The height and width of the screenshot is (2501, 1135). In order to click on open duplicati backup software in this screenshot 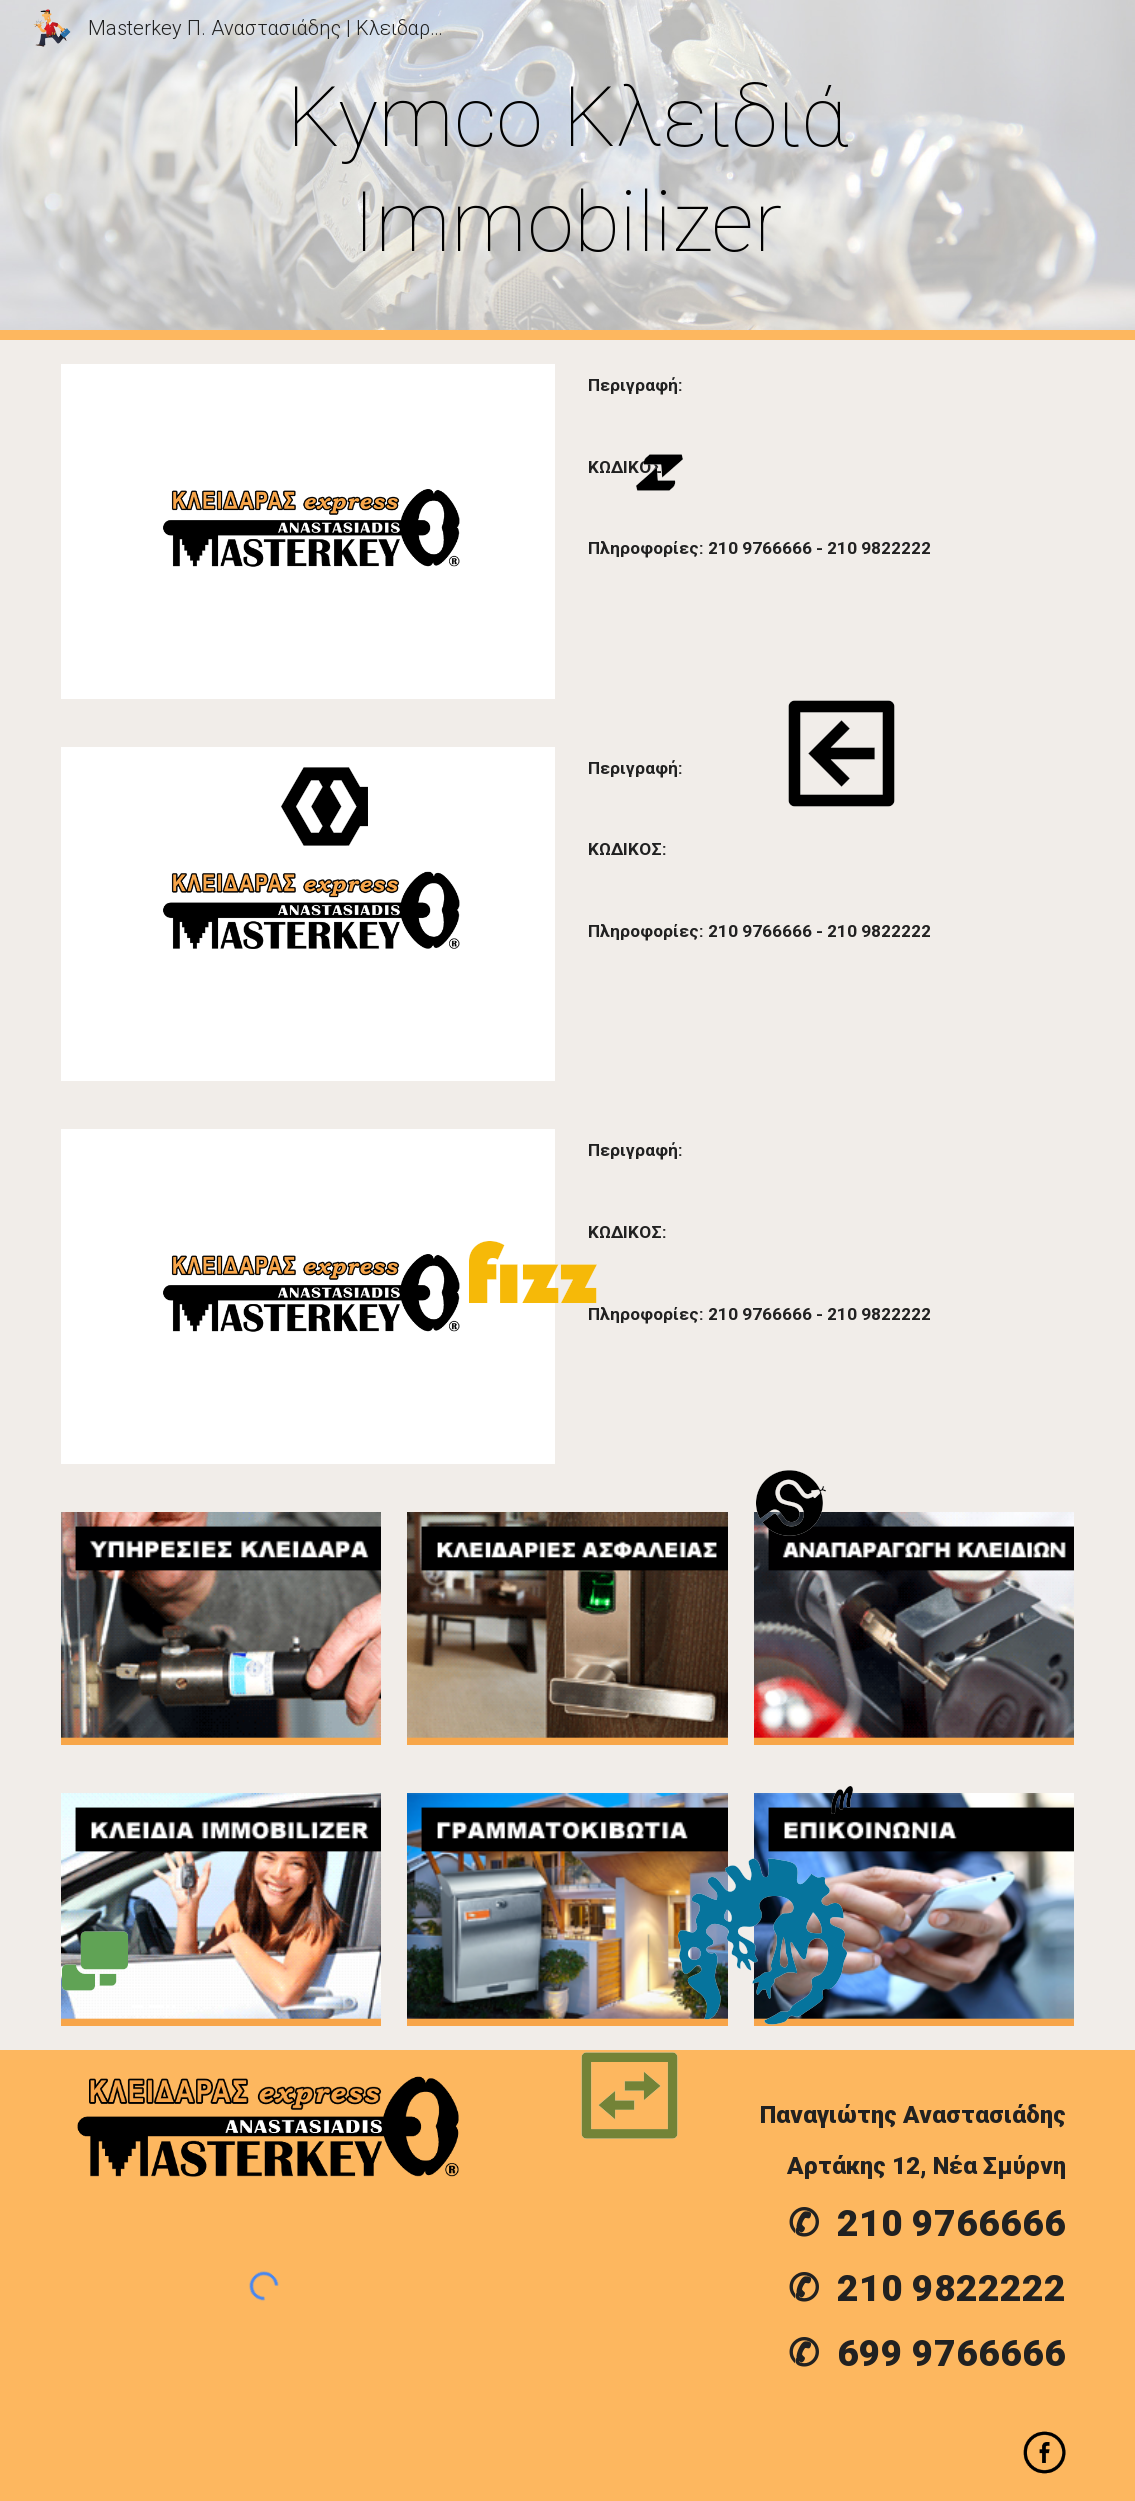, I will do `click(95, 1961)`.